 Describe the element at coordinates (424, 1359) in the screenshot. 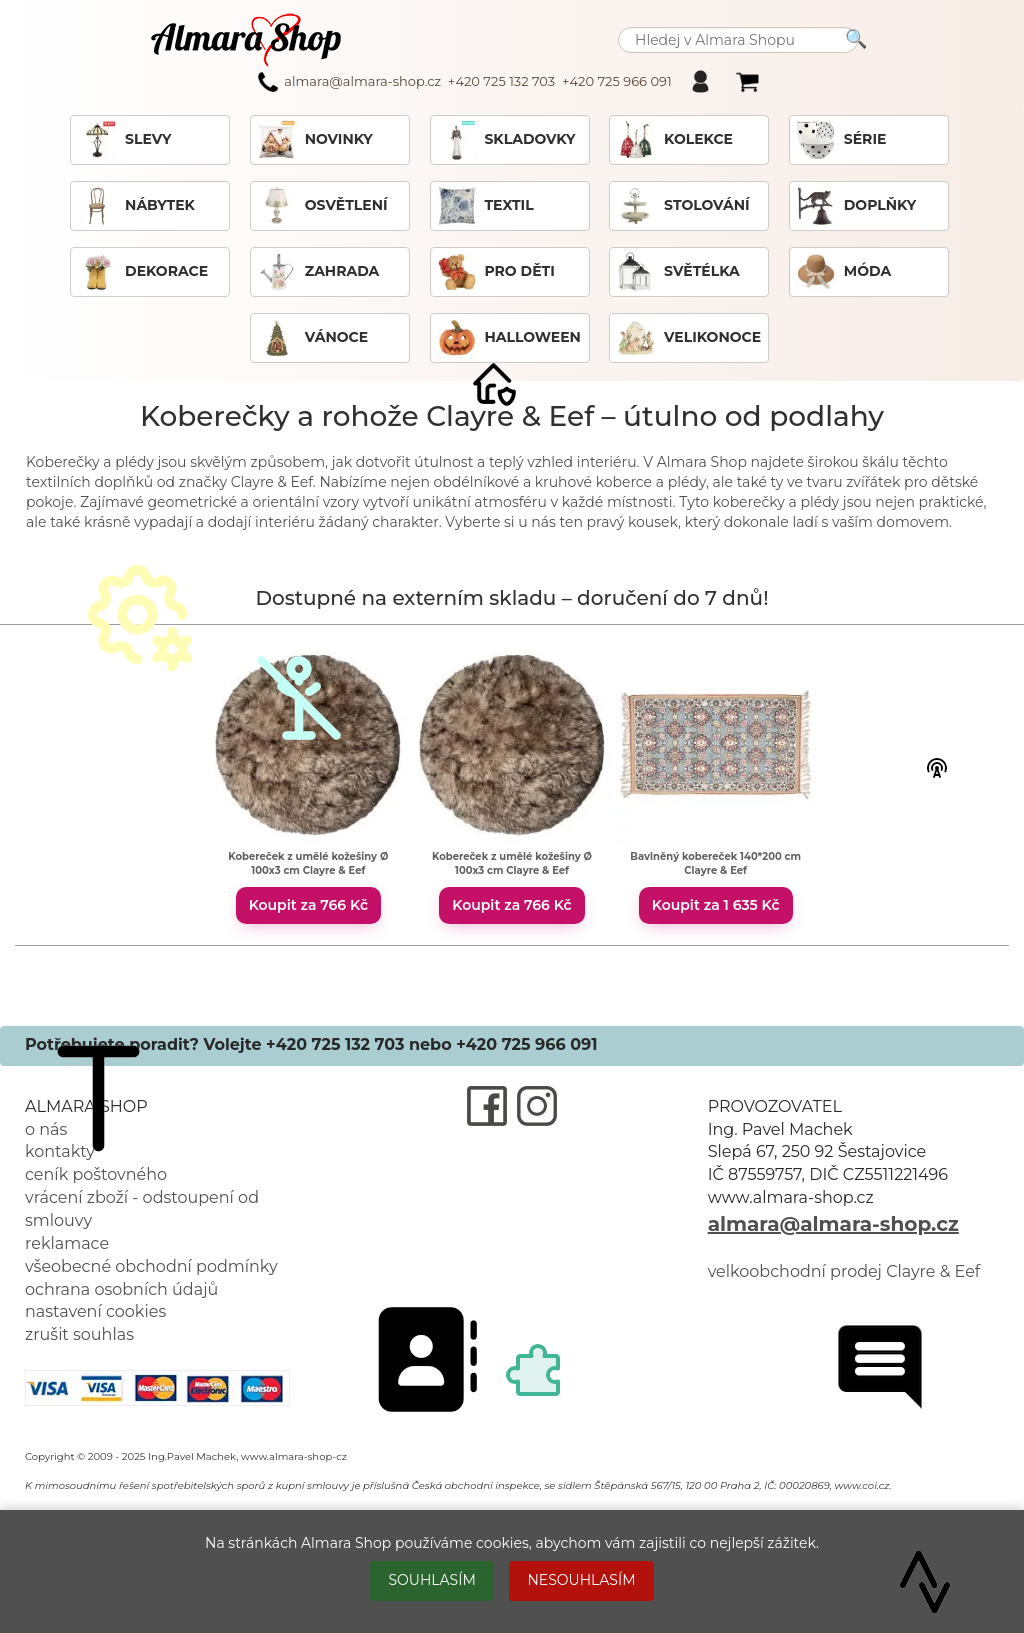

I see `open your contacts list` at that location.